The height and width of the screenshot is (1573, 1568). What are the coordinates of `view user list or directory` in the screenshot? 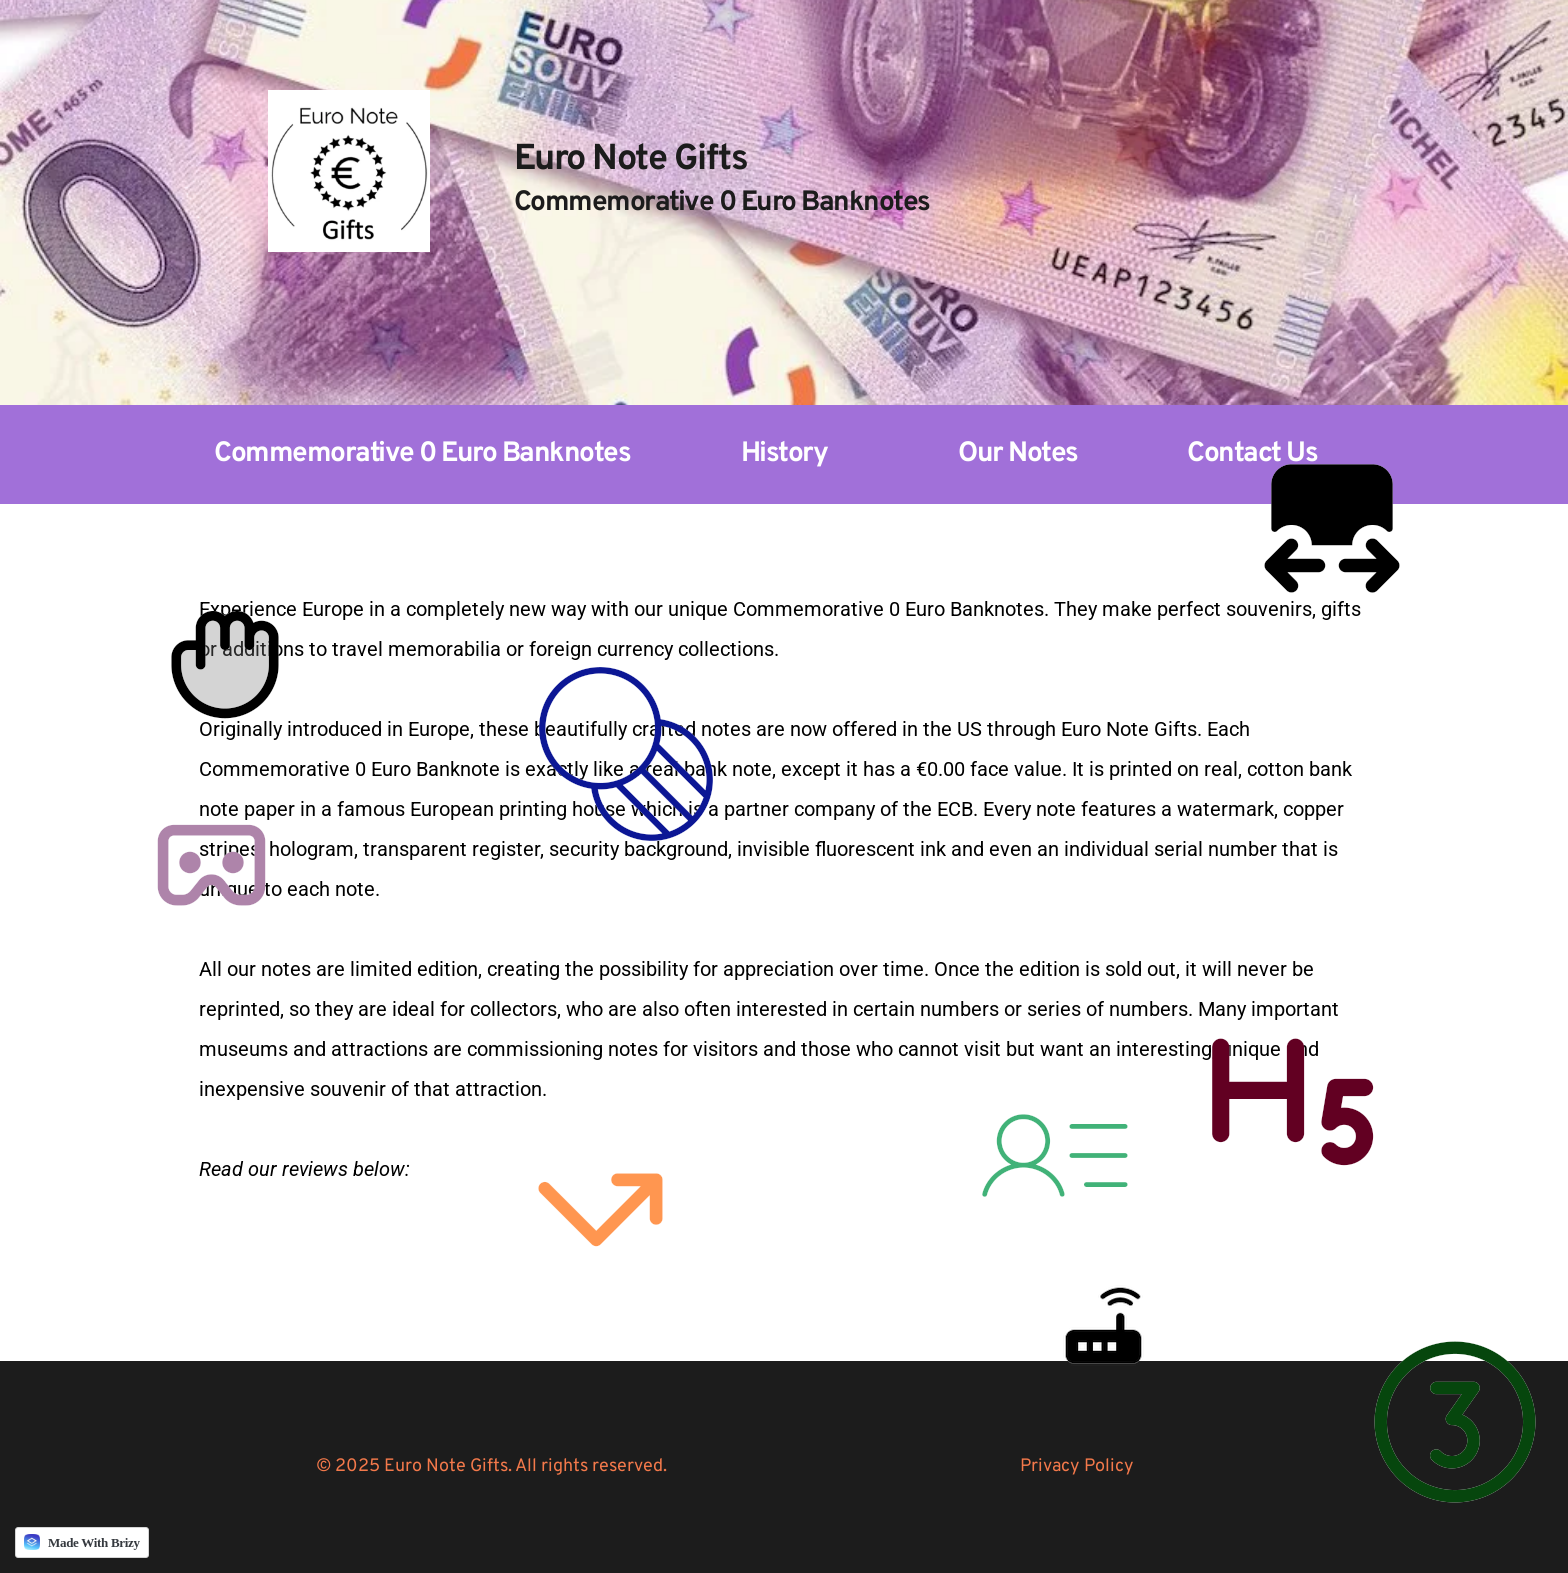 It's located at (1052, 1155).